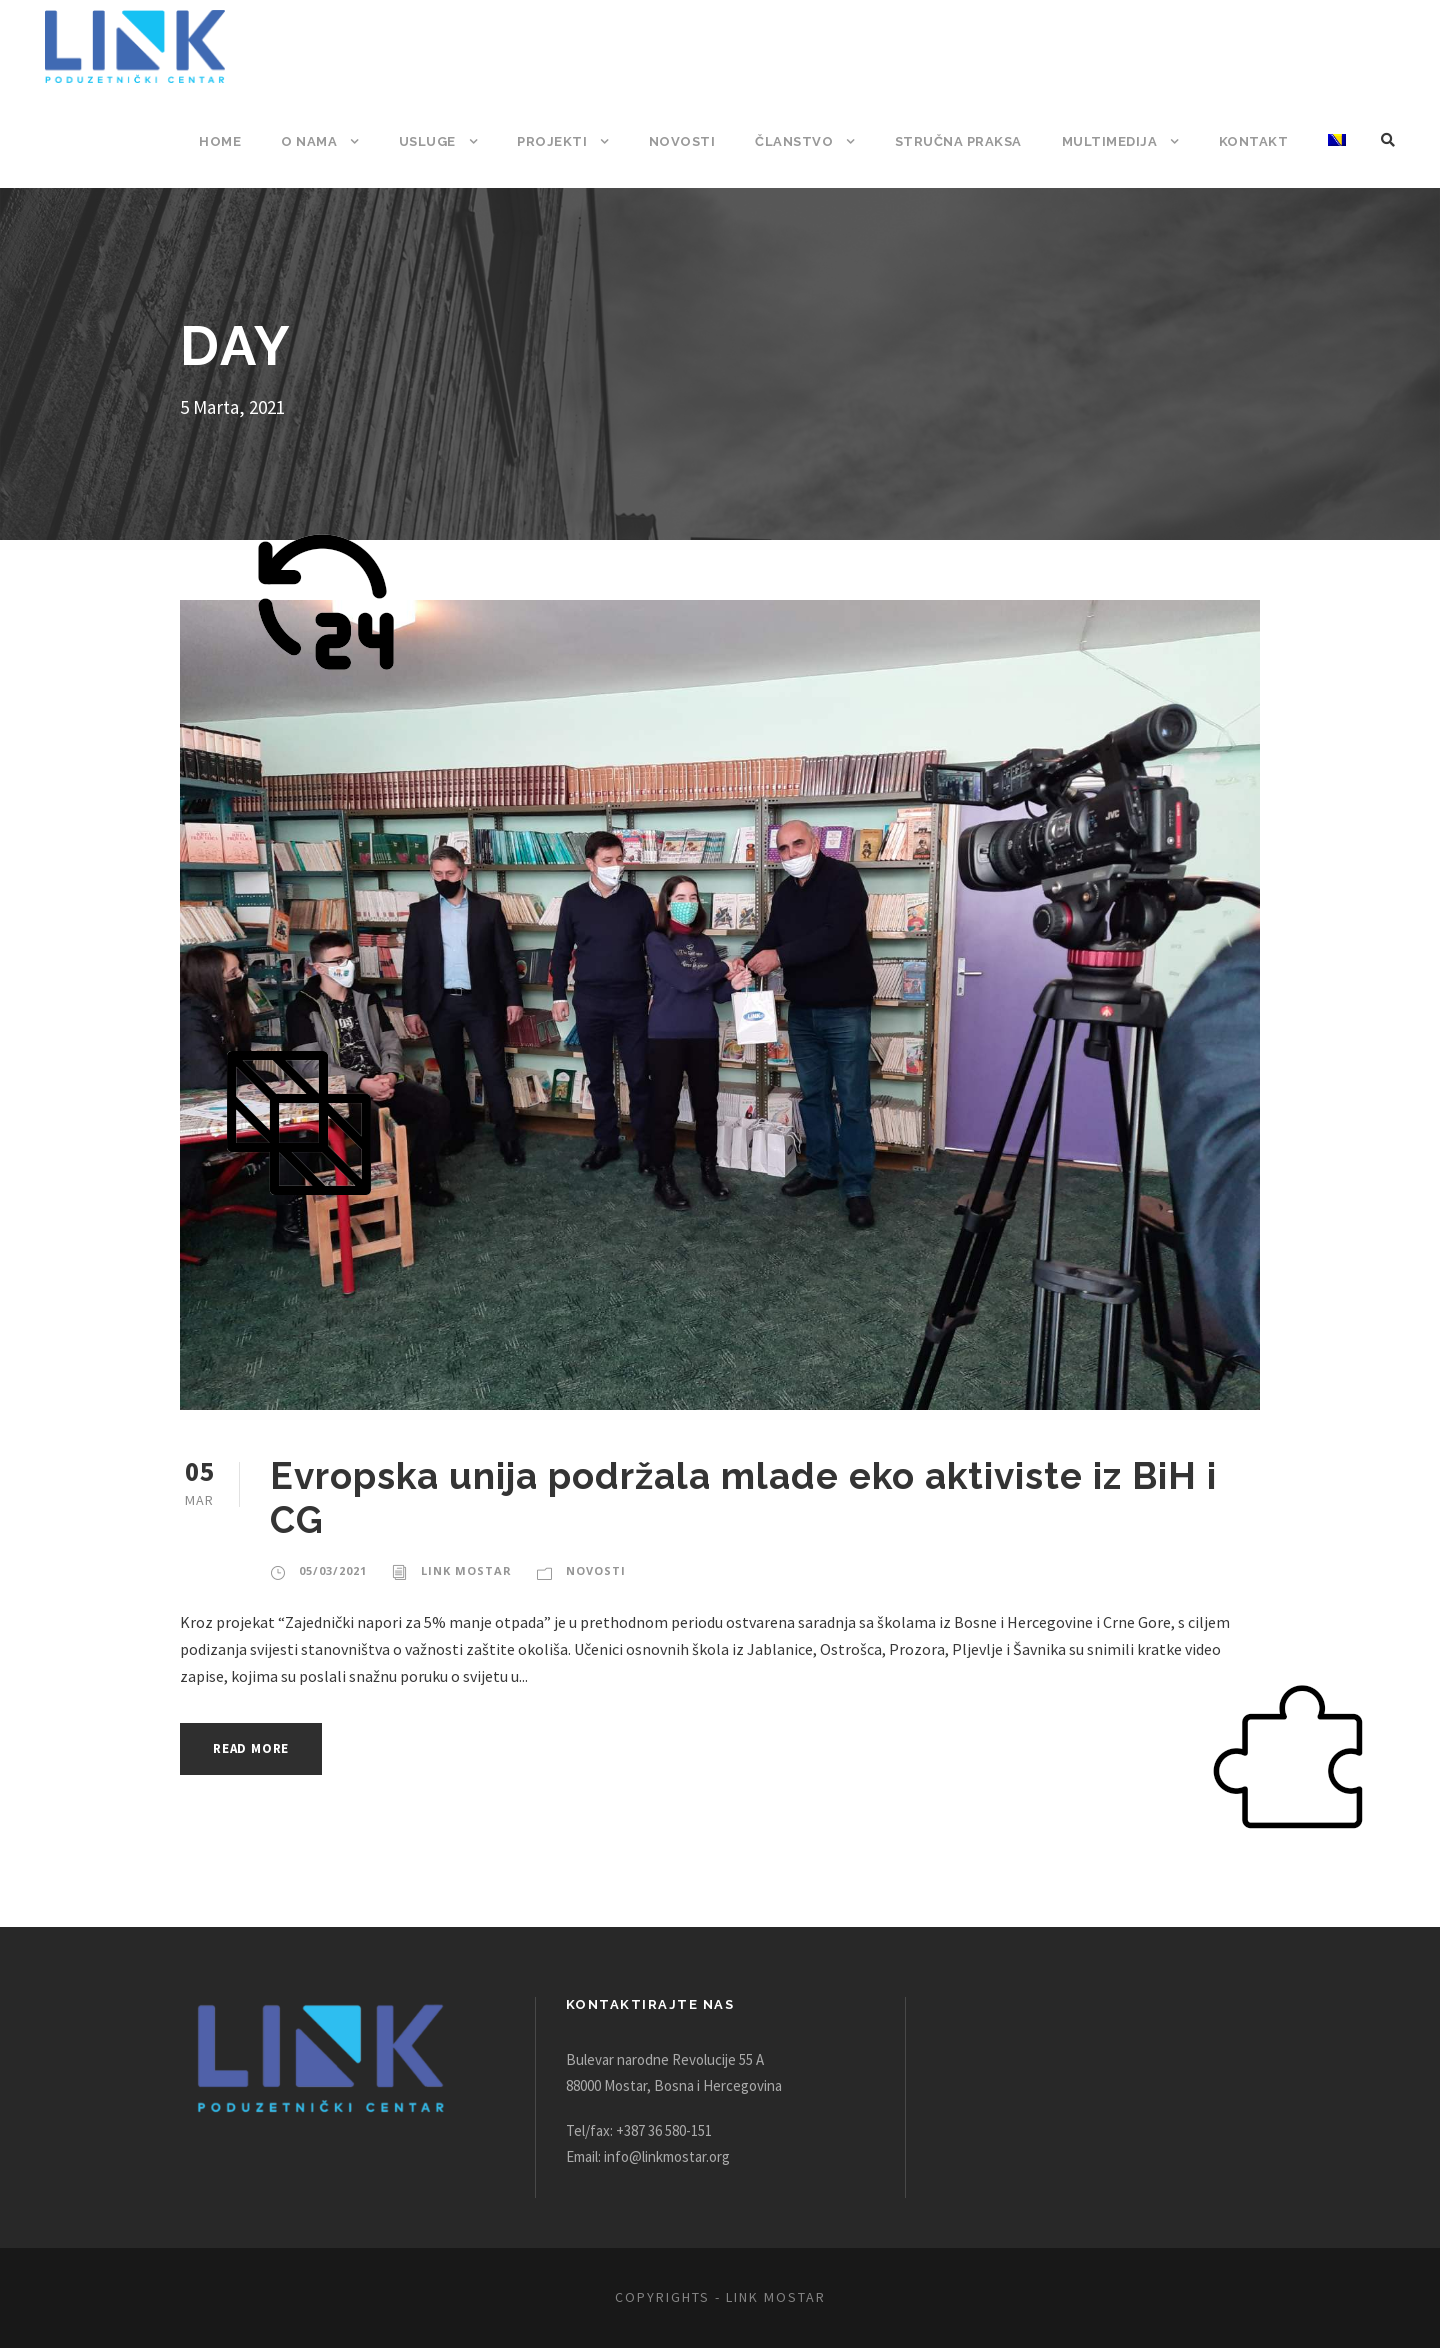 This screenshot has height=2348, width=1440. Describe the element at coordinates (1296, 1762) in the screenshot. I see `access plugins or extensions` at that location.